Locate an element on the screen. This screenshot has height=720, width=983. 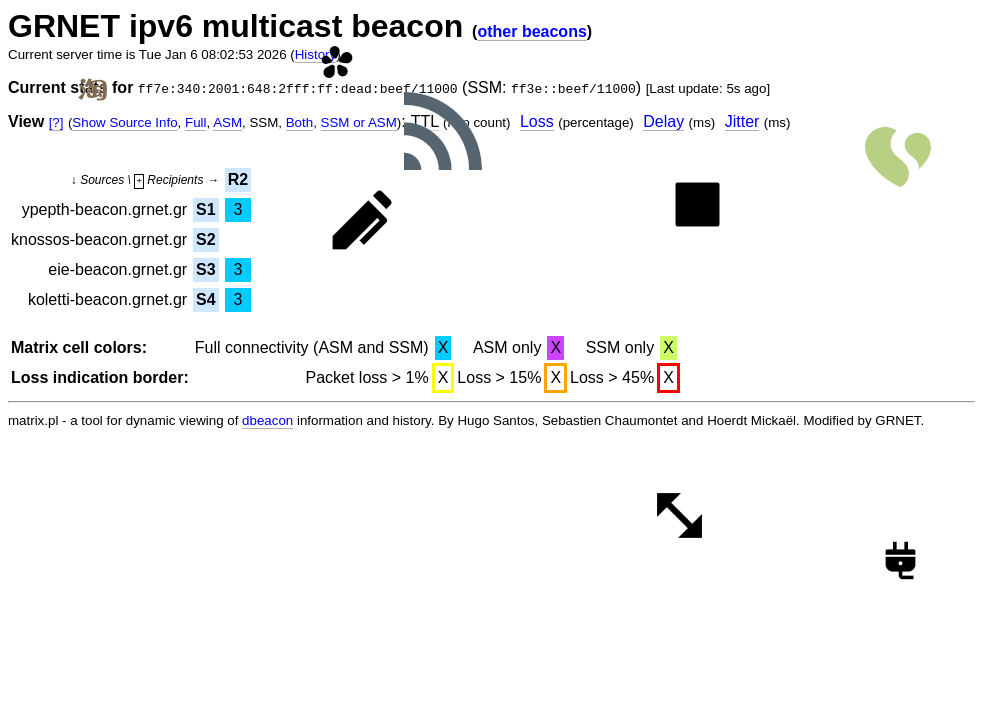
edit or compose new content is located at coordinates (361, 221).